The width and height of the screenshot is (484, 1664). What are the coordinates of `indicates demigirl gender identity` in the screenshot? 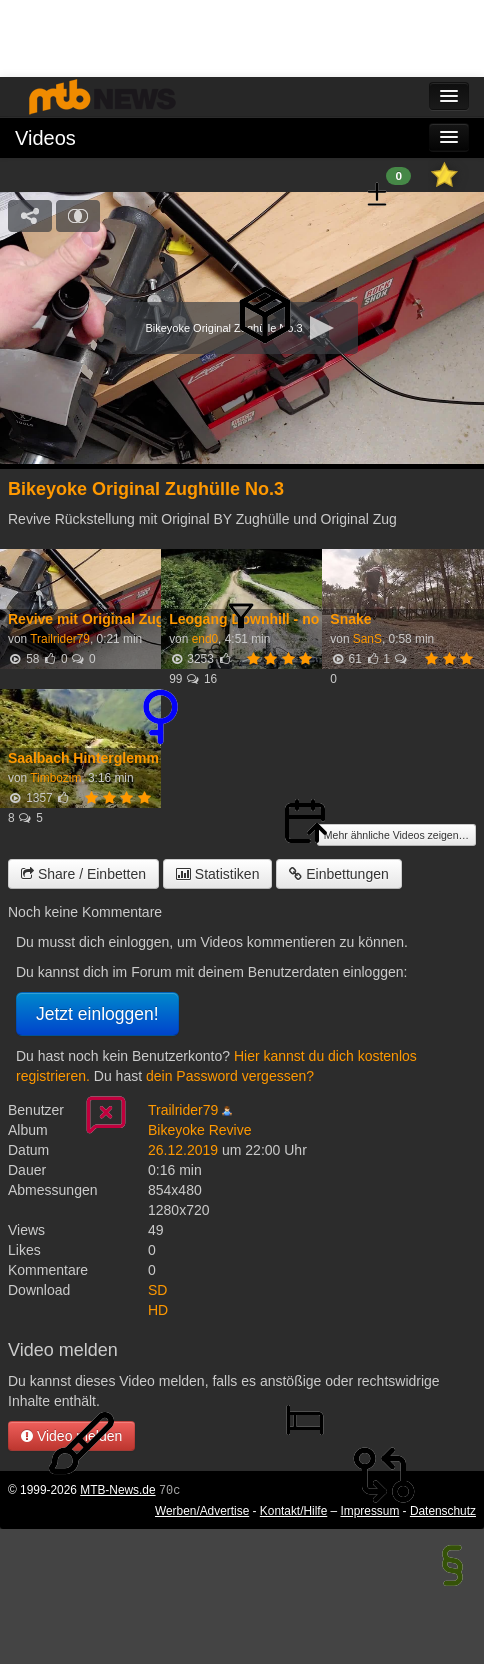 It's located at (160, 715).